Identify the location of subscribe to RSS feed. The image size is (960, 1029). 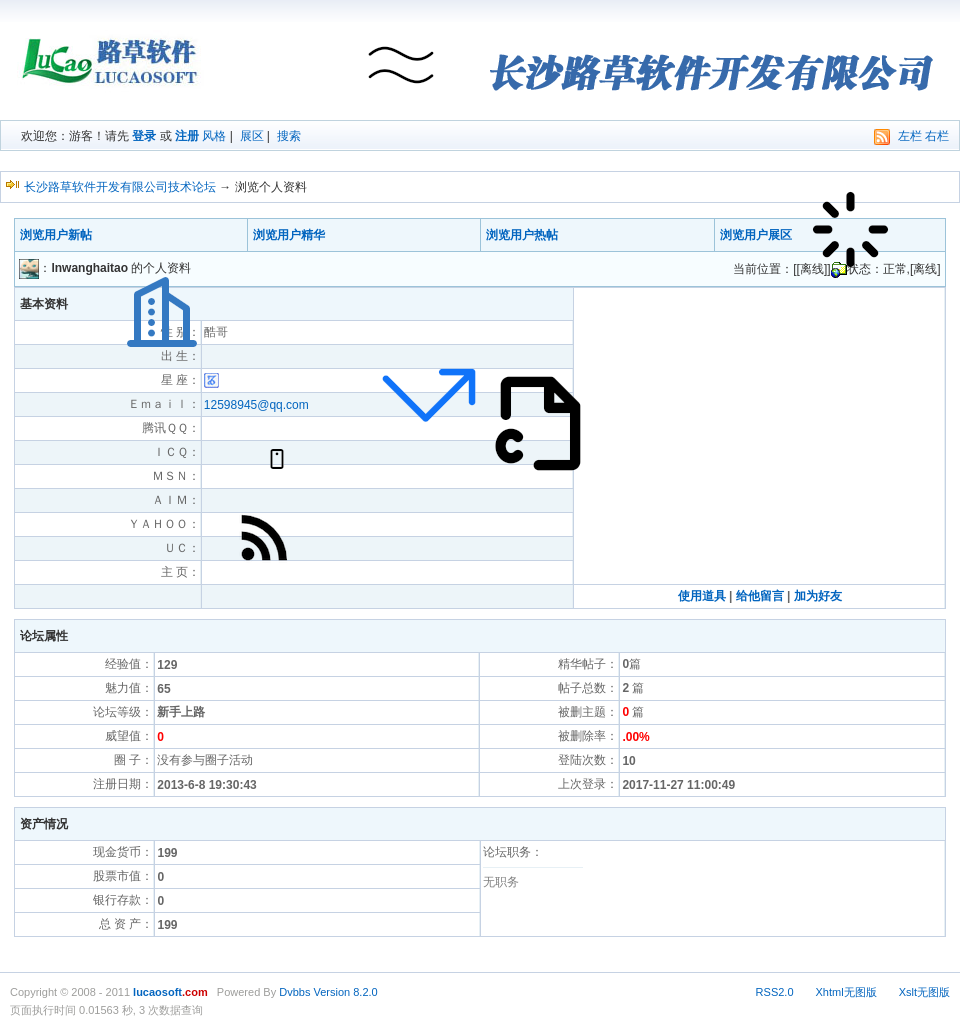
(265, 537).